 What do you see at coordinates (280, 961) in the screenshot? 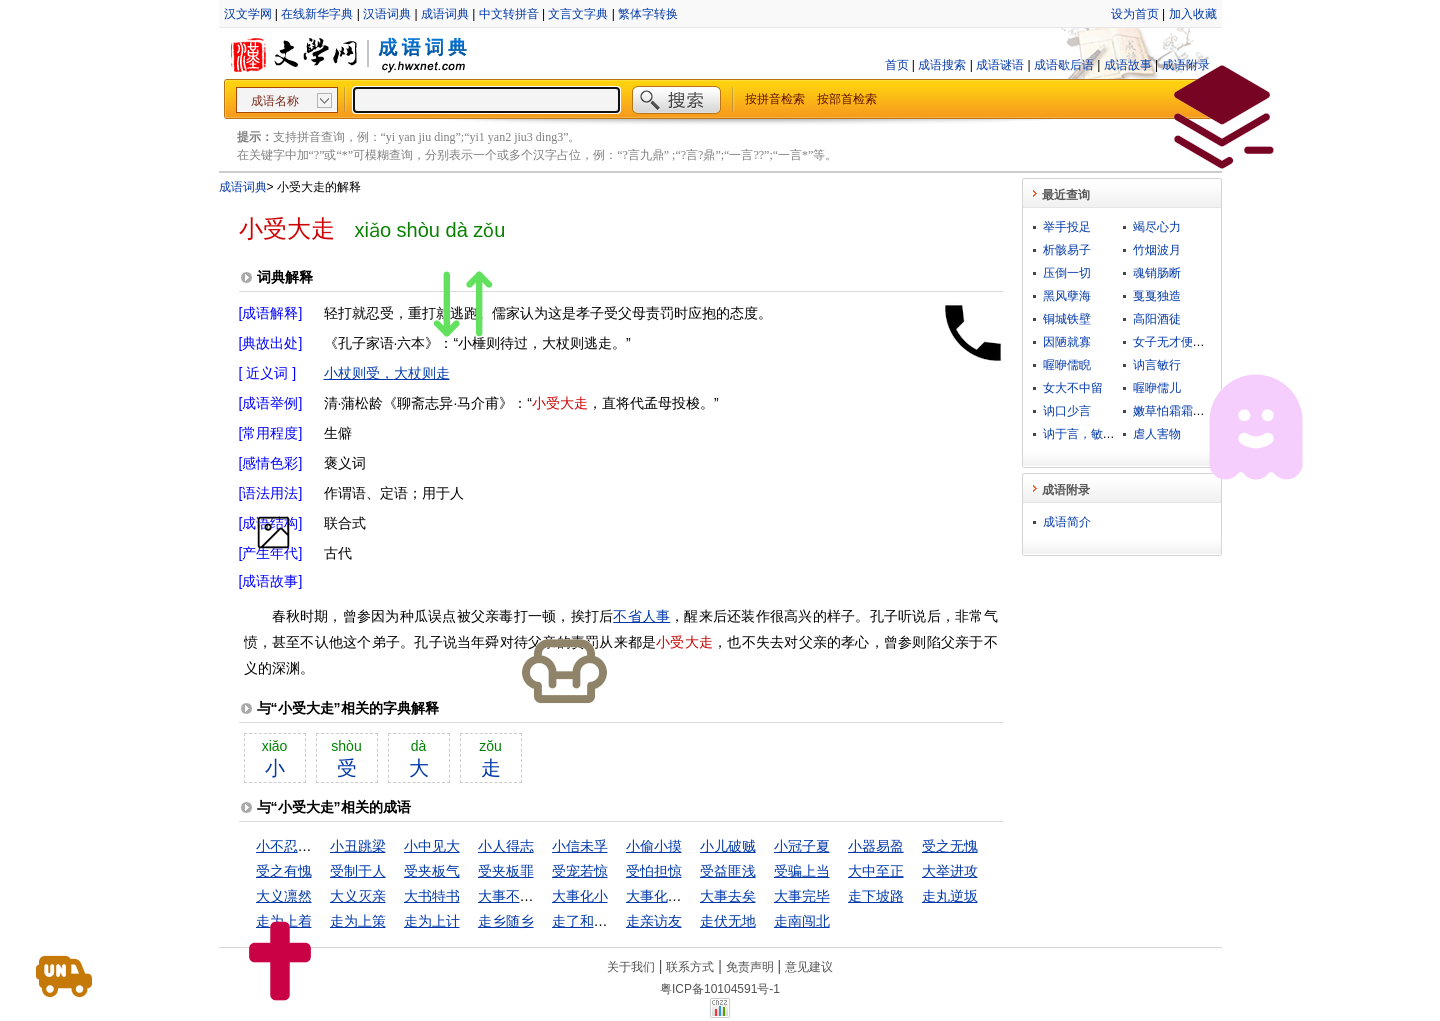
I see `religious or faith-related content` at bounding box center [280, 961].